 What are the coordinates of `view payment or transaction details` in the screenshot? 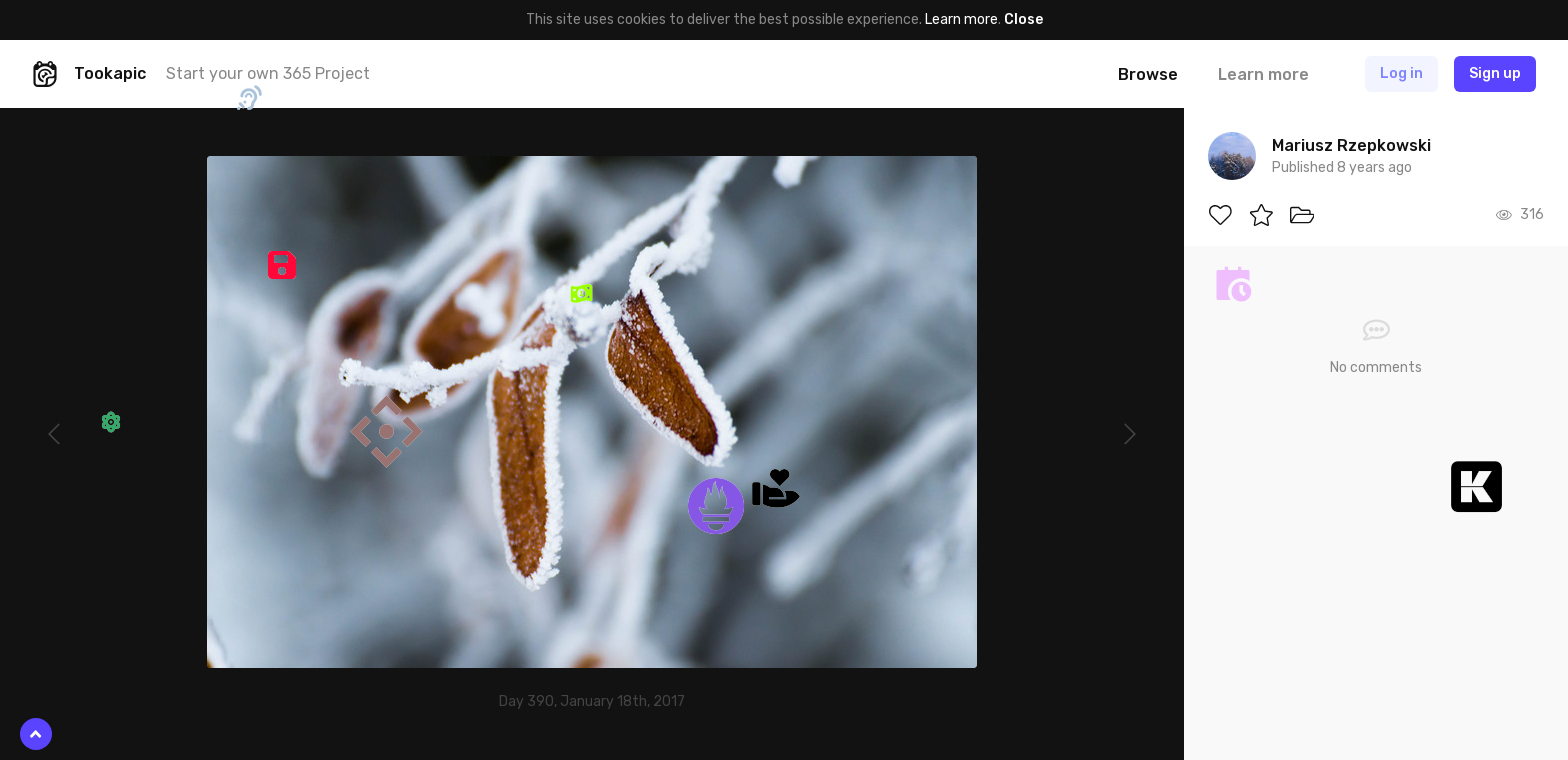 It's located at (581, 293).